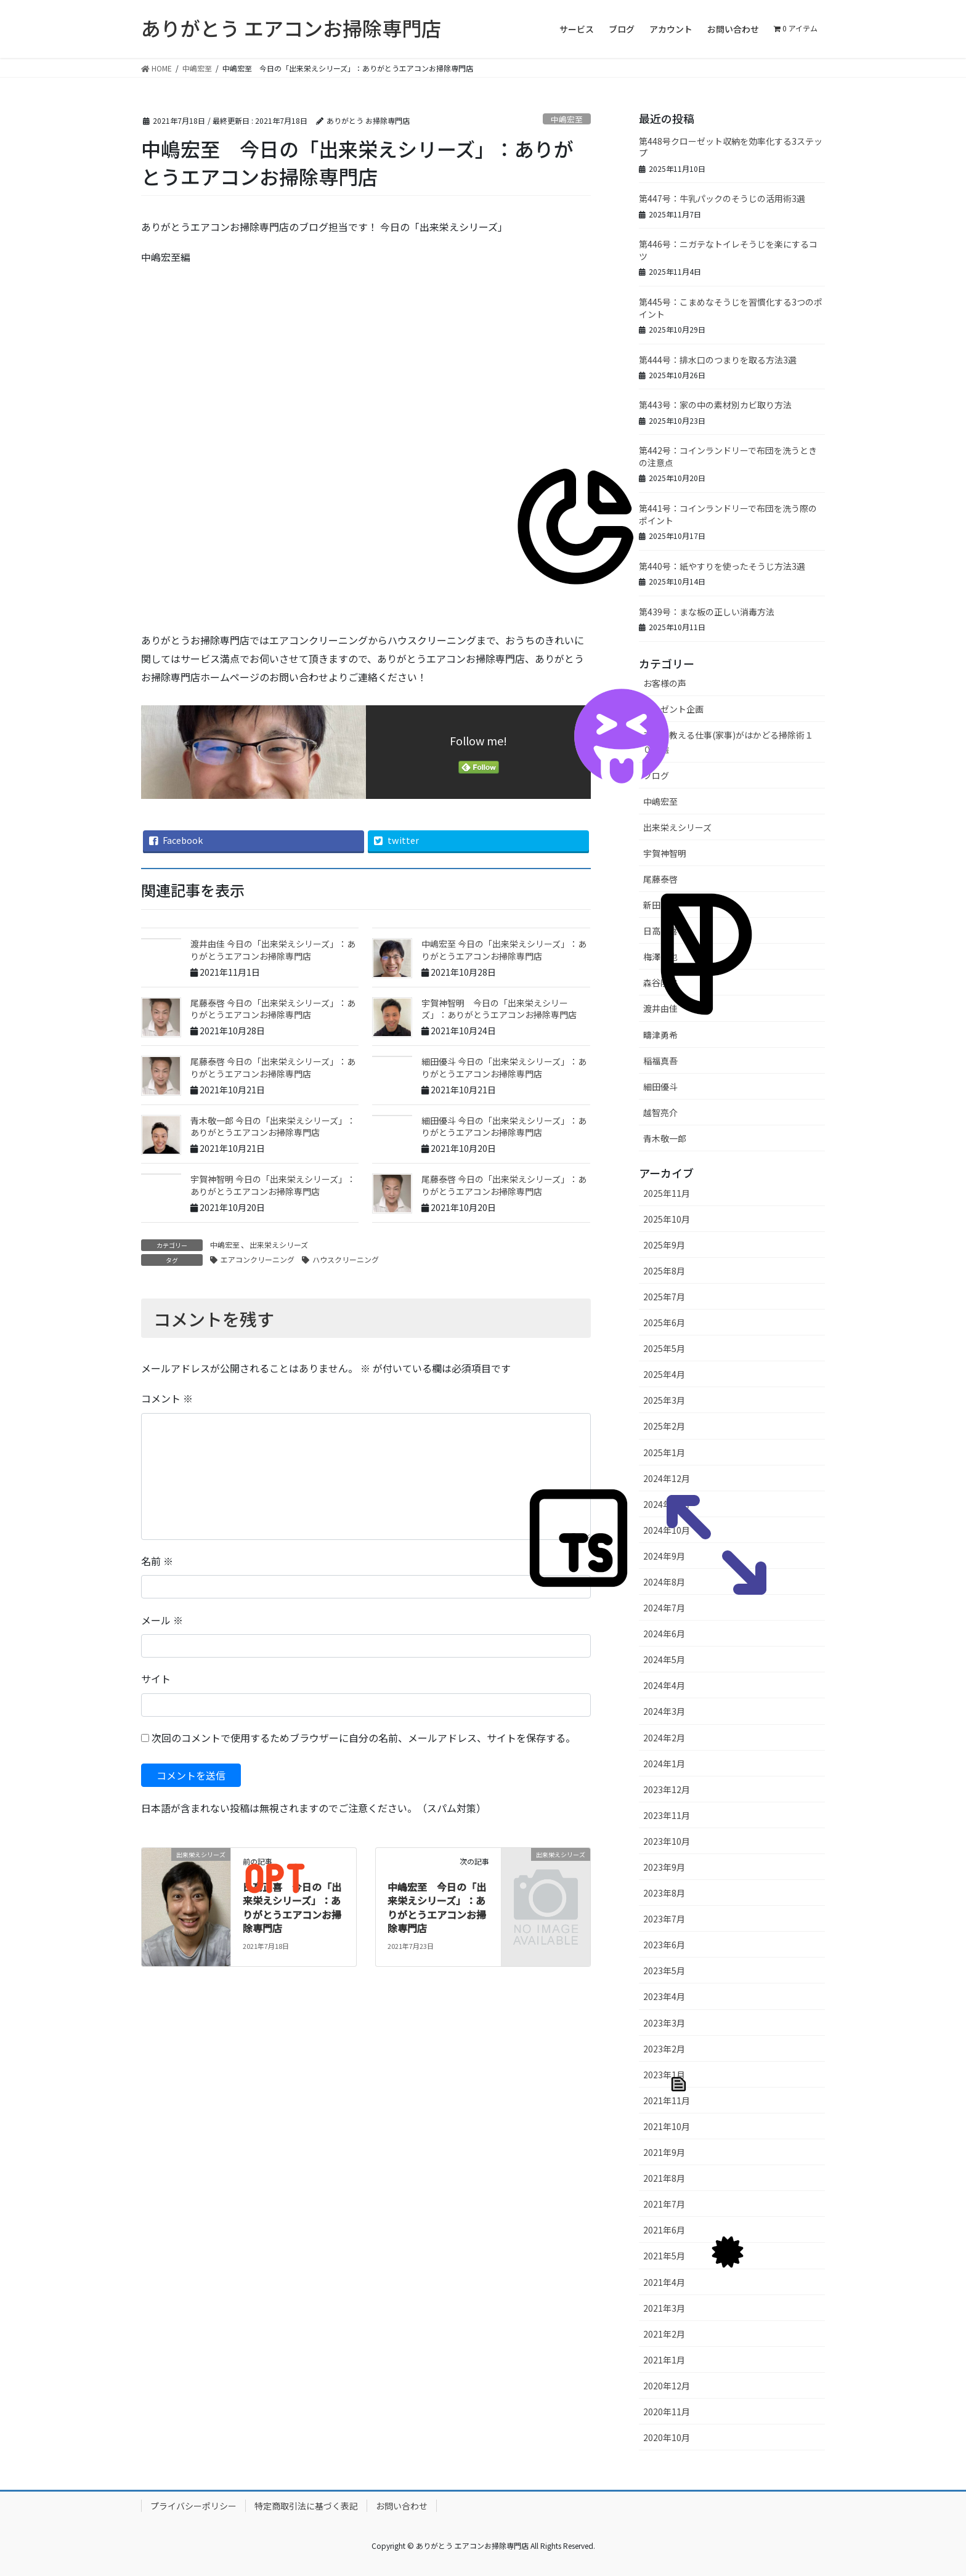 The height and width of the screenshot is (2576, 966). I want to click on view text document or snippet, so click(678, 2084).